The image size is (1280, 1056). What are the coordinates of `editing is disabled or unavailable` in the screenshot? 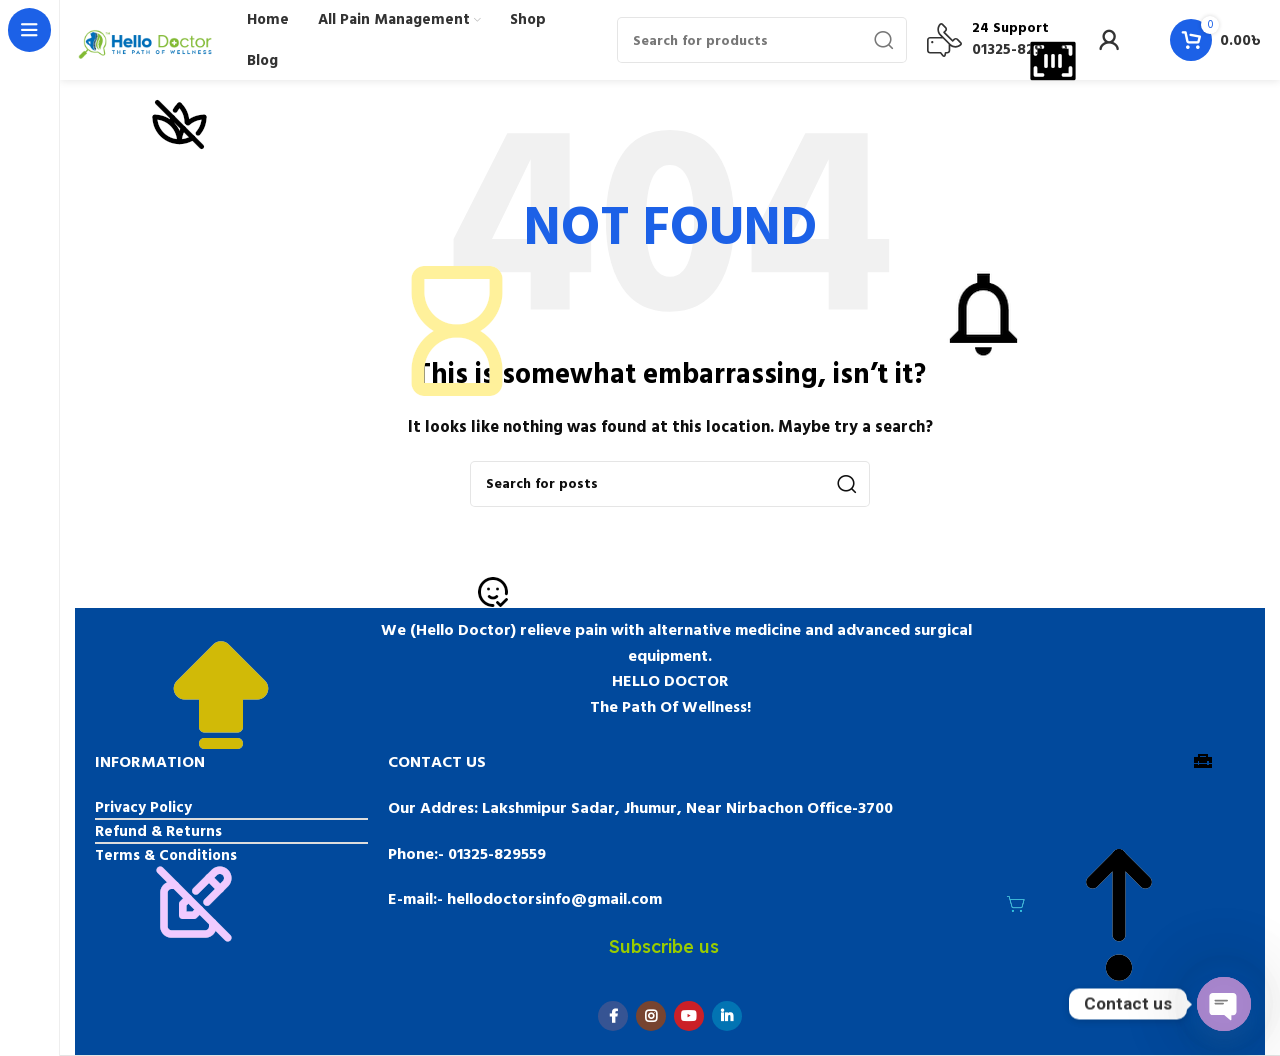 It's located at (194, 904).